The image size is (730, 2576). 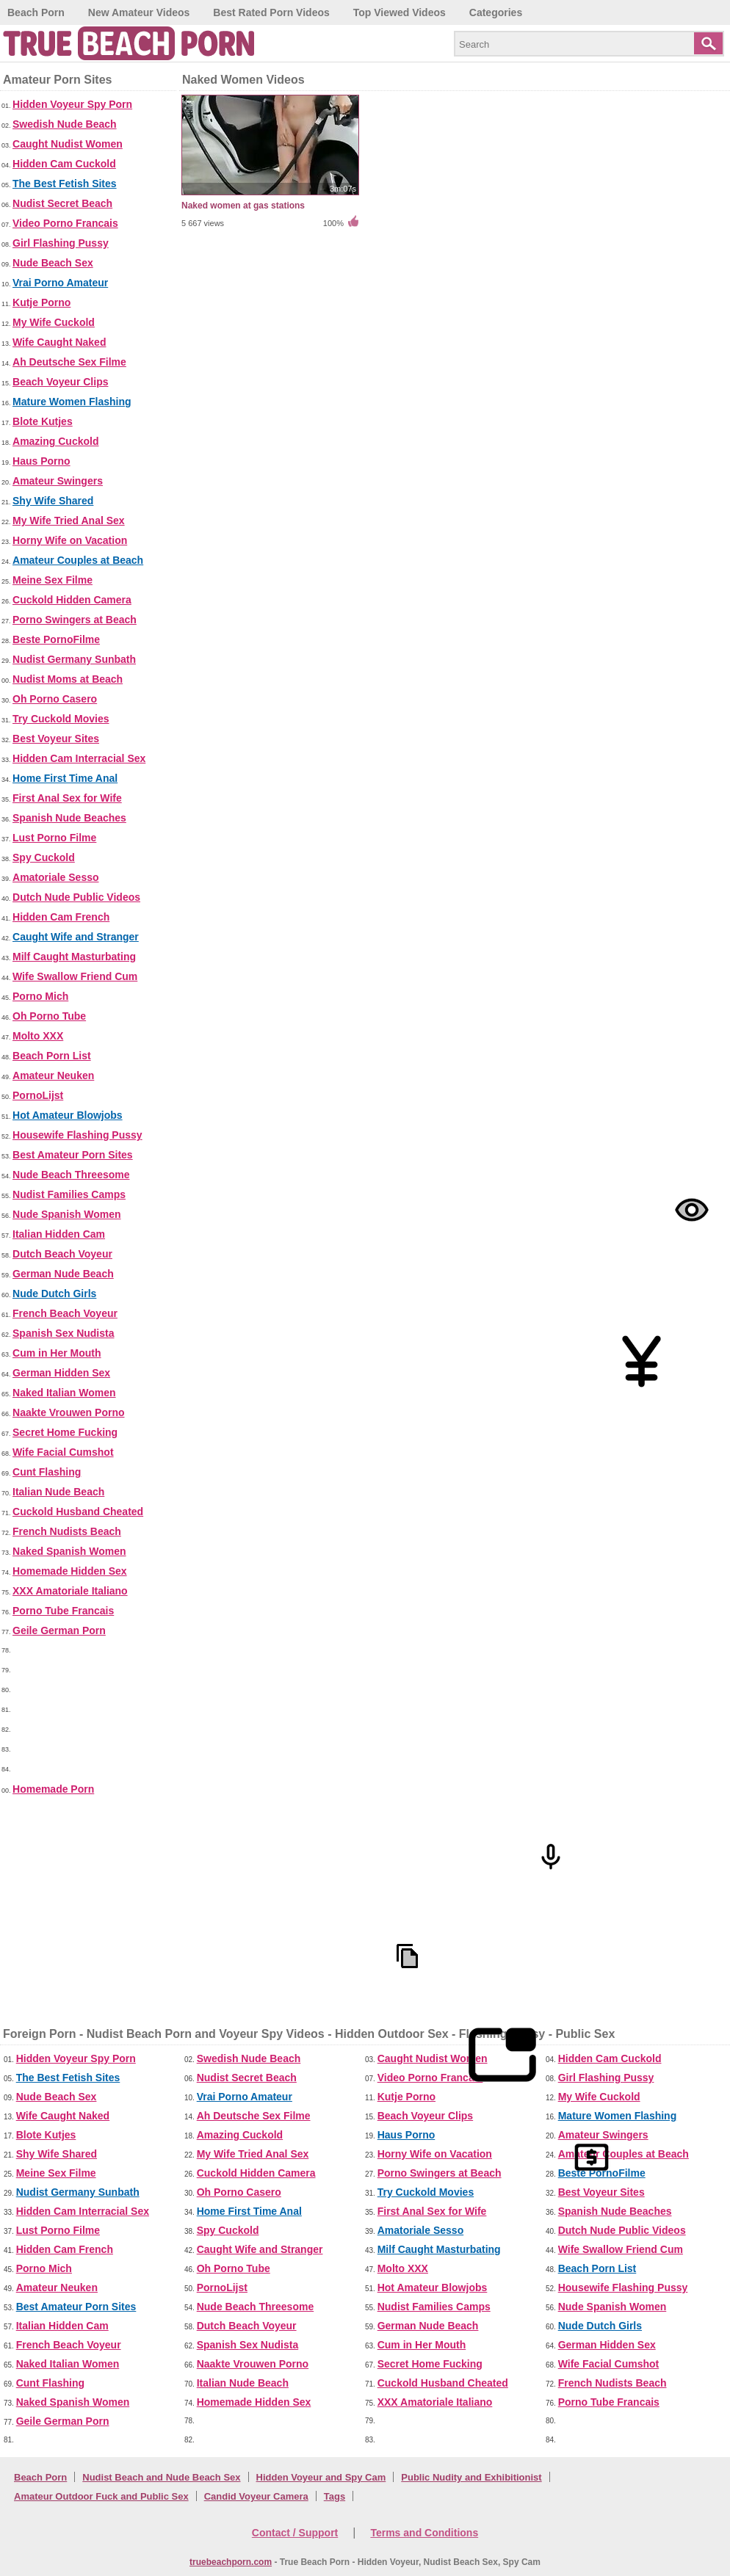 I want to click on find nearby ATMs or cash machines, so click(x=591, y=2157).